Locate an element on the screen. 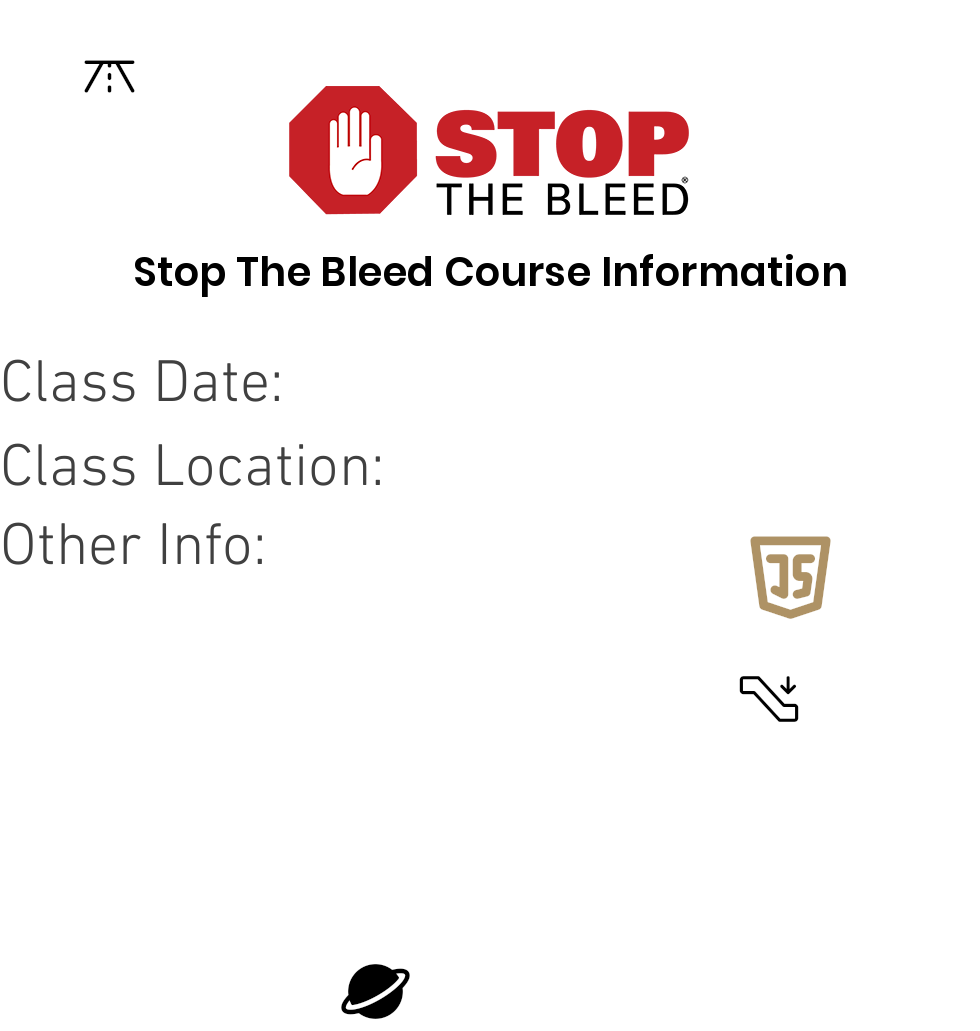 The height and width of the screenshot is (1031, 980). indicates javascript code or file type is located at coordinates (790, 576).